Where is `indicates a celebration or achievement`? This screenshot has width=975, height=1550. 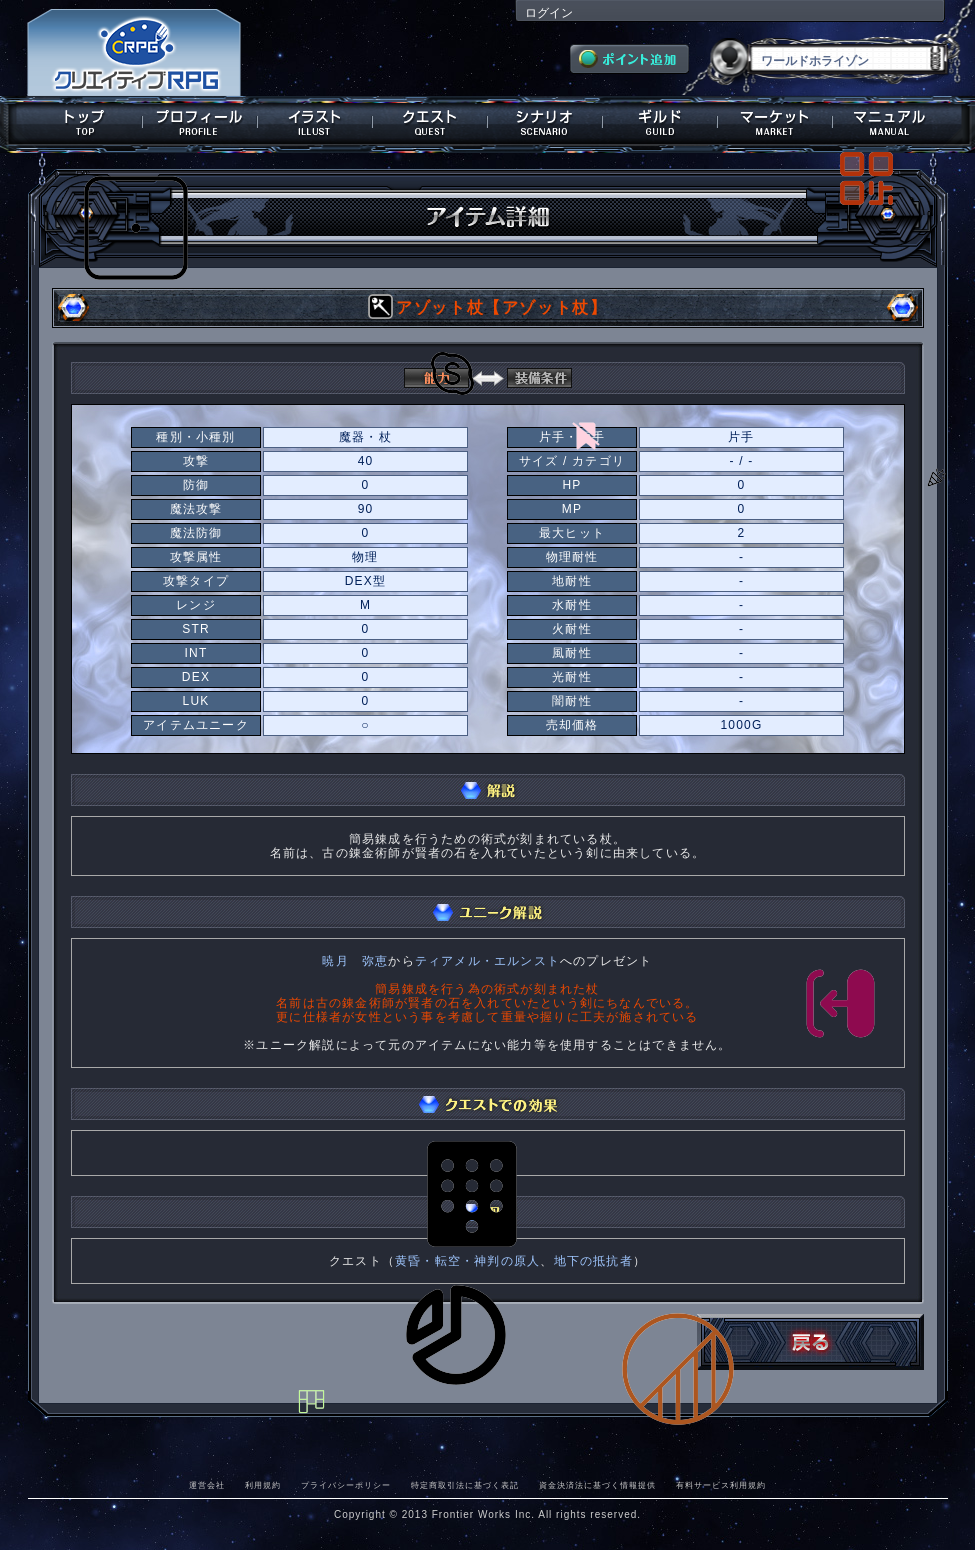 indicates a celebration or achievement is located at coordinates (935, 478).